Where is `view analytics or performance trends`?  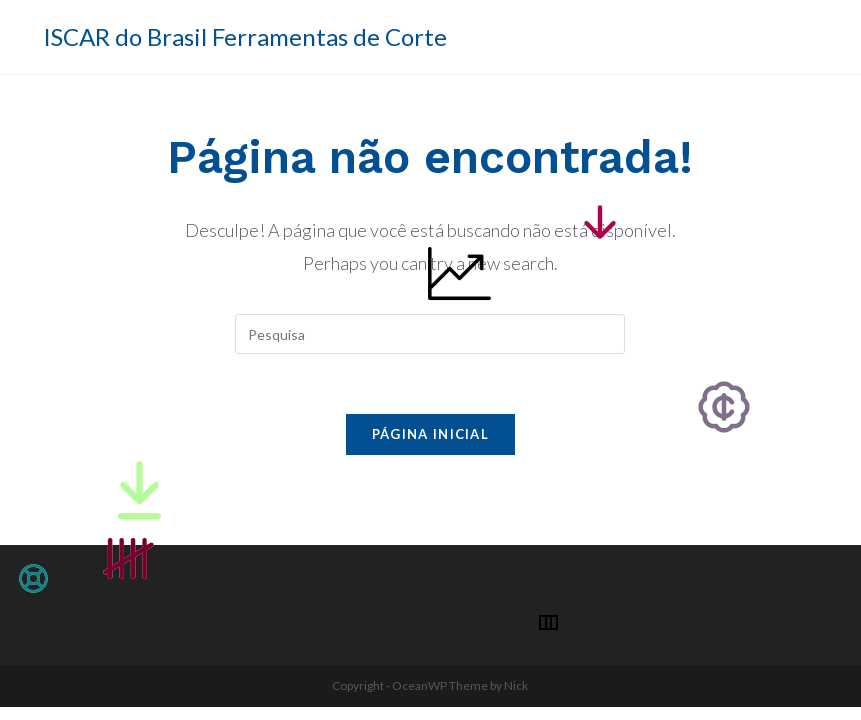 view analytics or performance trends is located at coordinates (459, 273).